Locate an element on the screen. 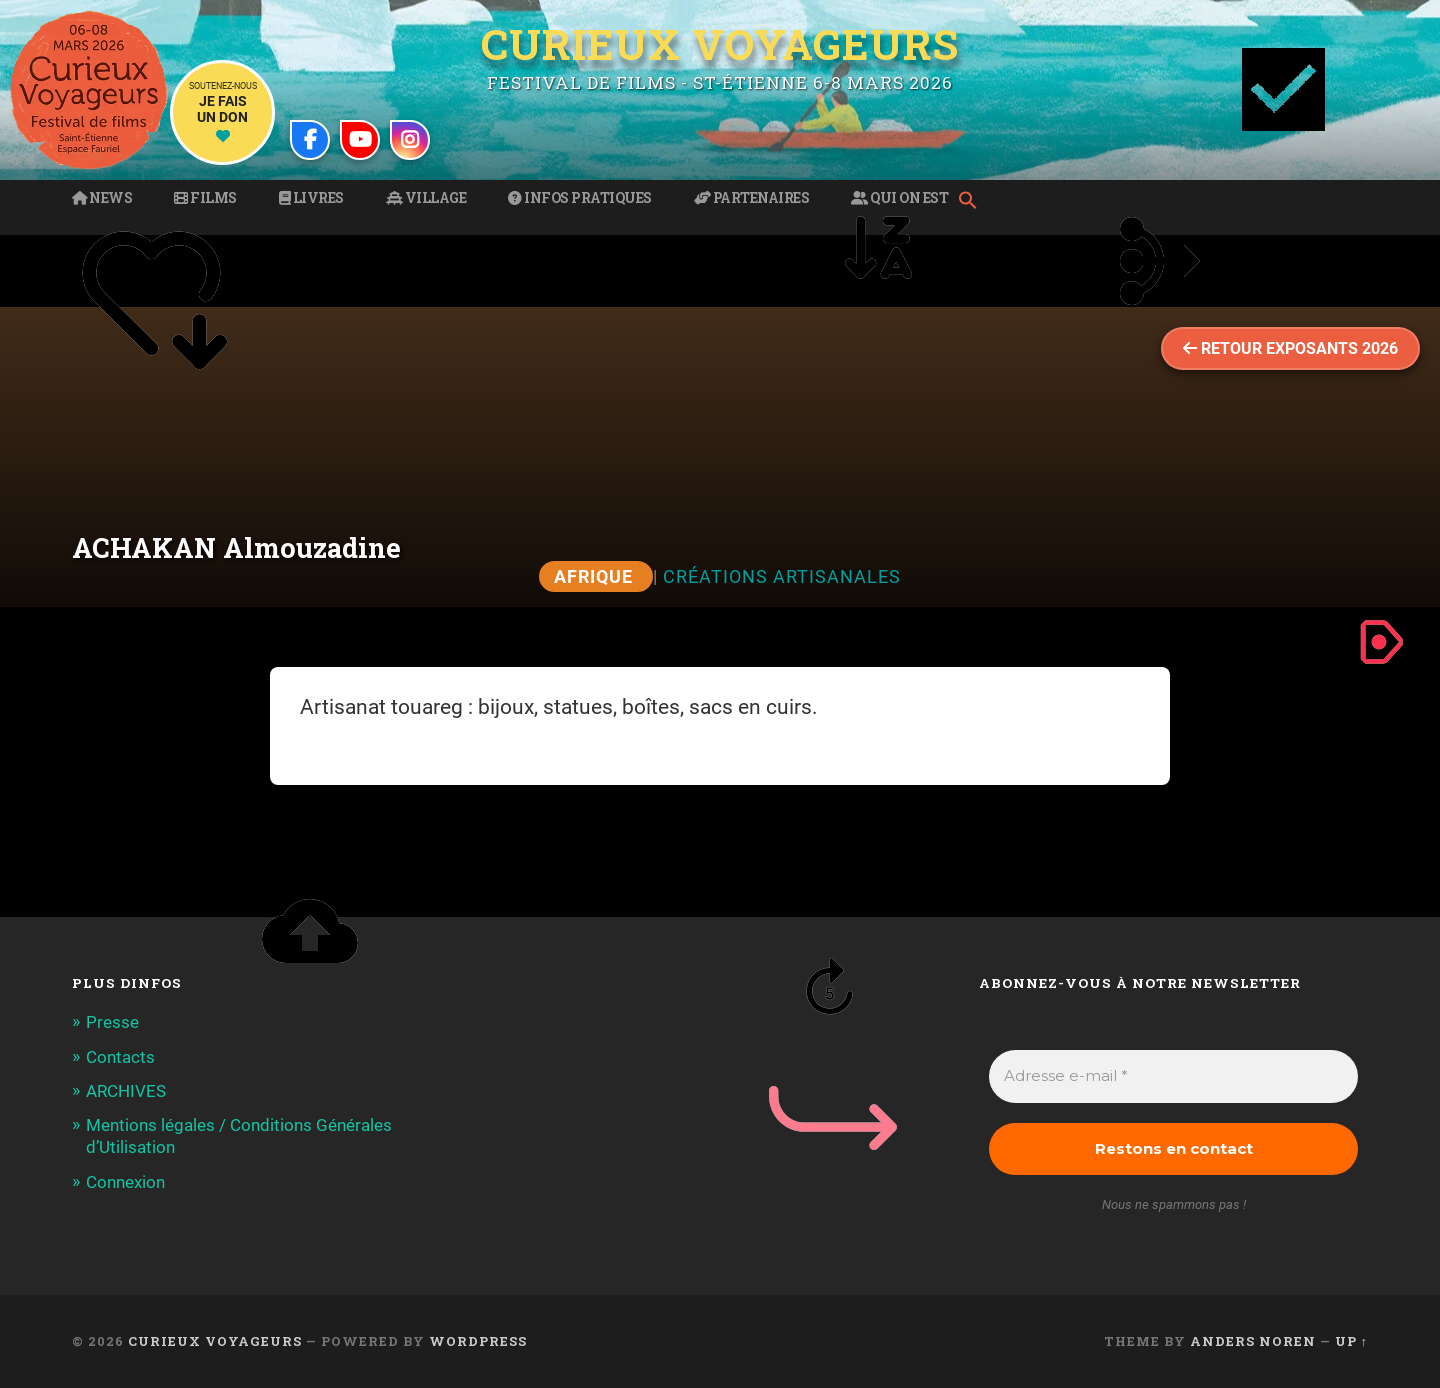  manage ad mediation settings is located at coordinates (1160, 261).